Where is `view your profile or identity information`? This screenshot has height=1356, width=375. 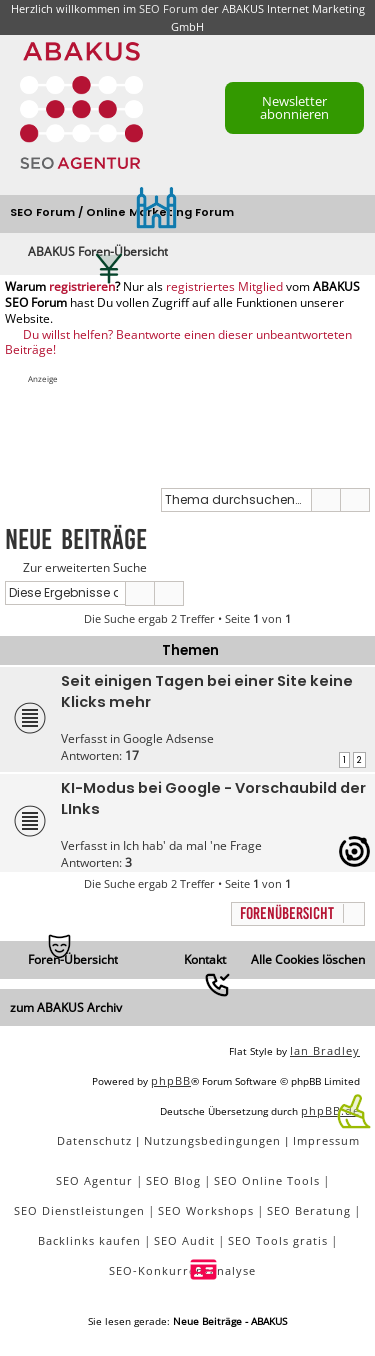 view your profile or identity information is located at coordinates (203, 1269).